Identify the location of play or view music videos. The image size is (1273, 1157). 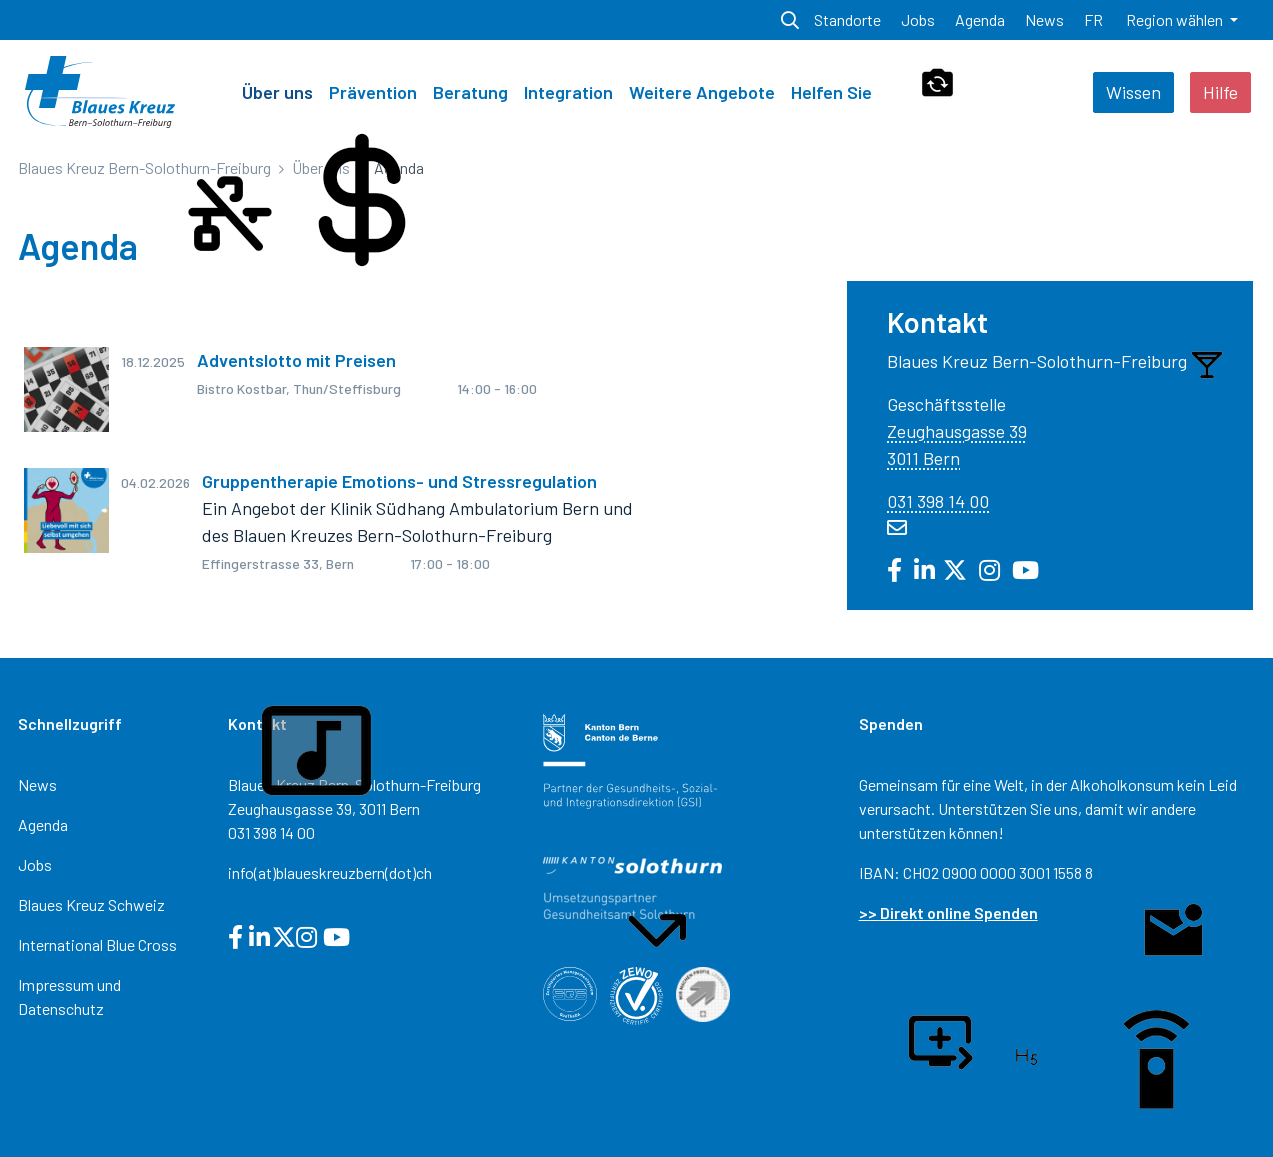
(316, 750).